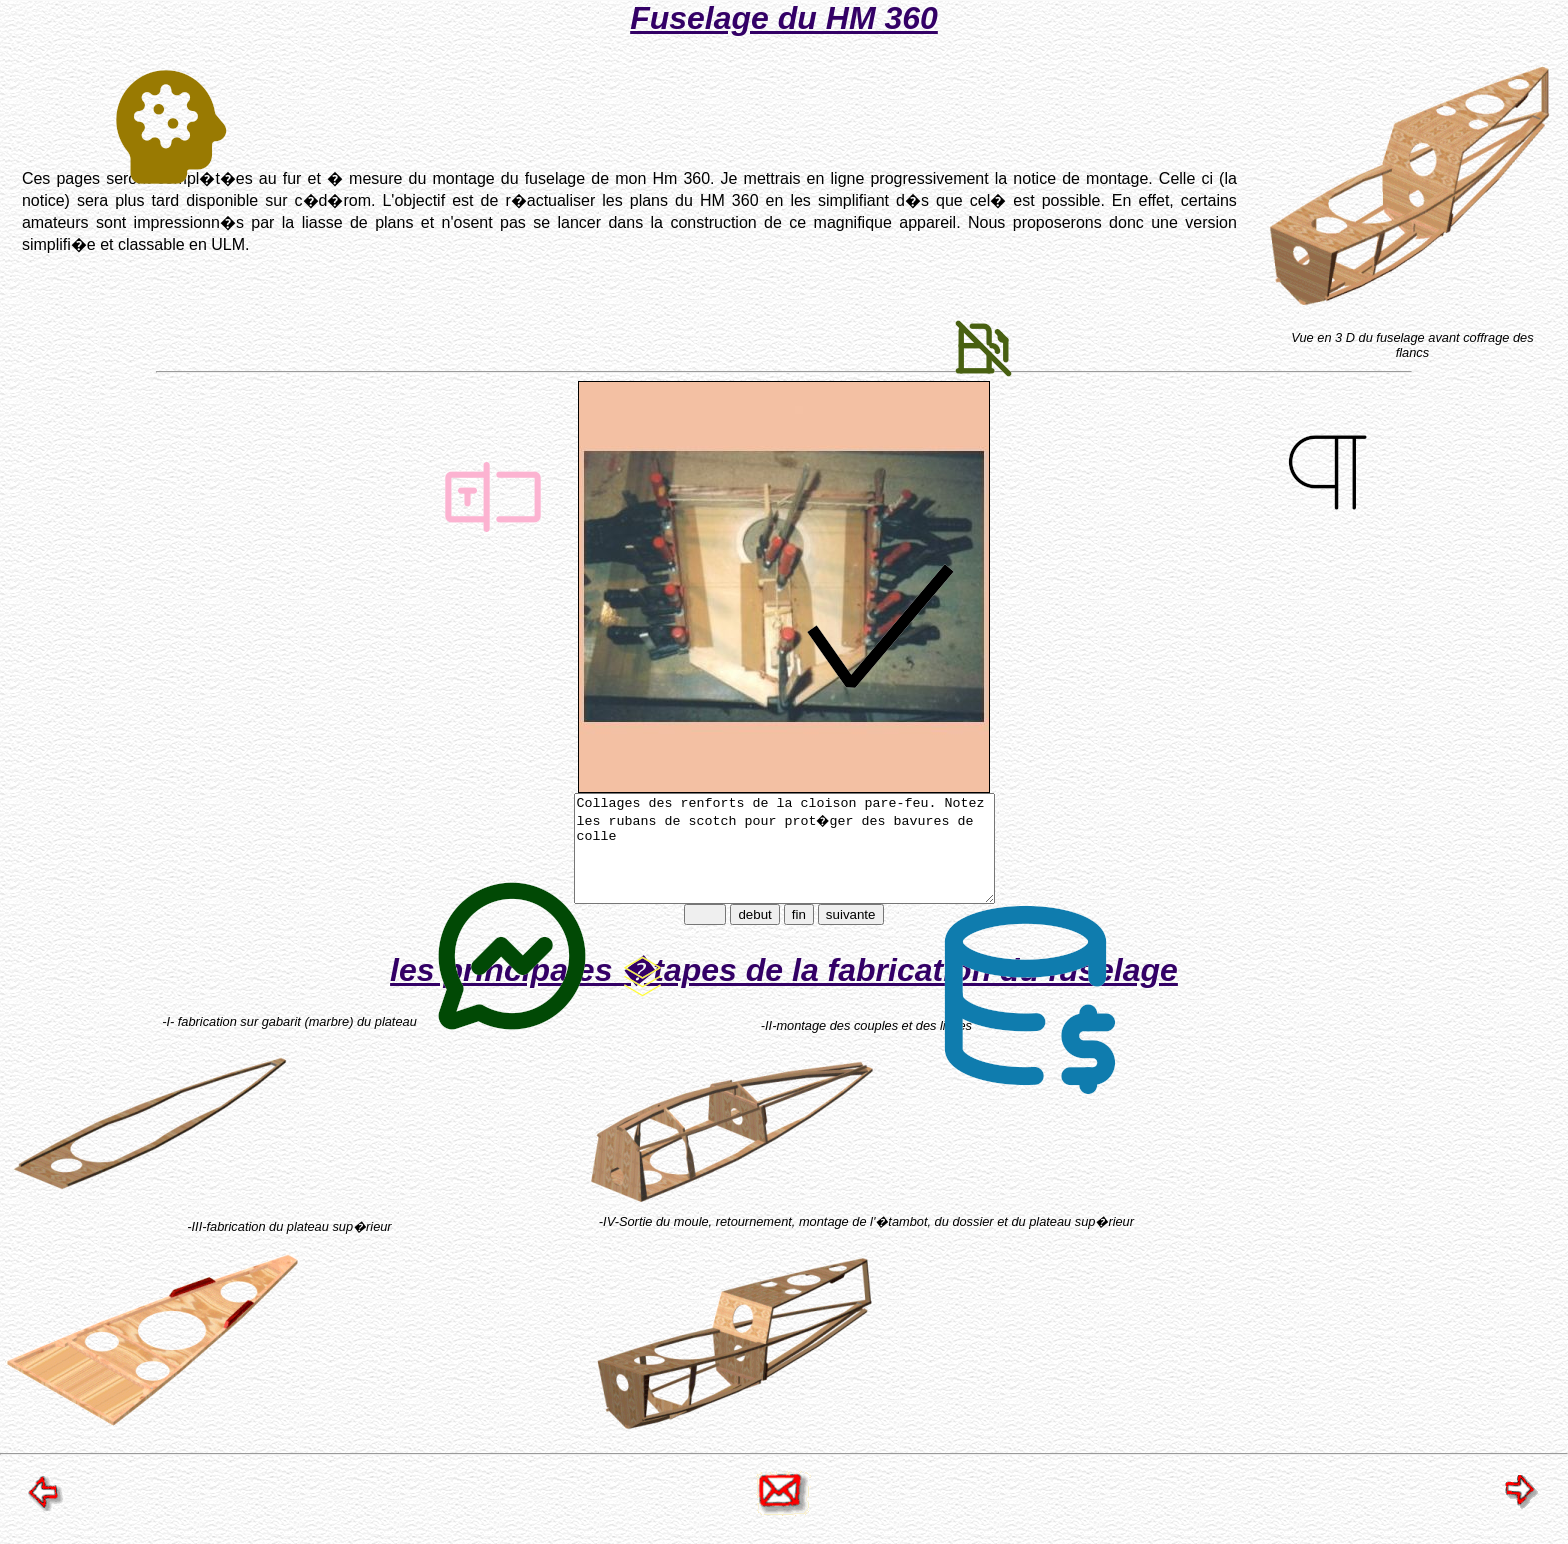  What do you see at coordinates (512, 956) in the screenshot?
I see `open Facebook Messenger app` at bounding box center [512, 956].